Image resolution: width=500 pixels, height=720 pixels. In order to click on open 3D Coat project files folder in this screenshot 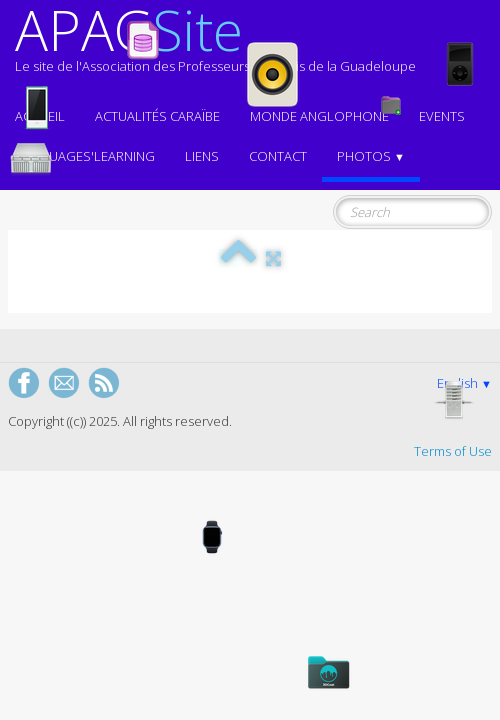, I will do `click(328, 673)`.